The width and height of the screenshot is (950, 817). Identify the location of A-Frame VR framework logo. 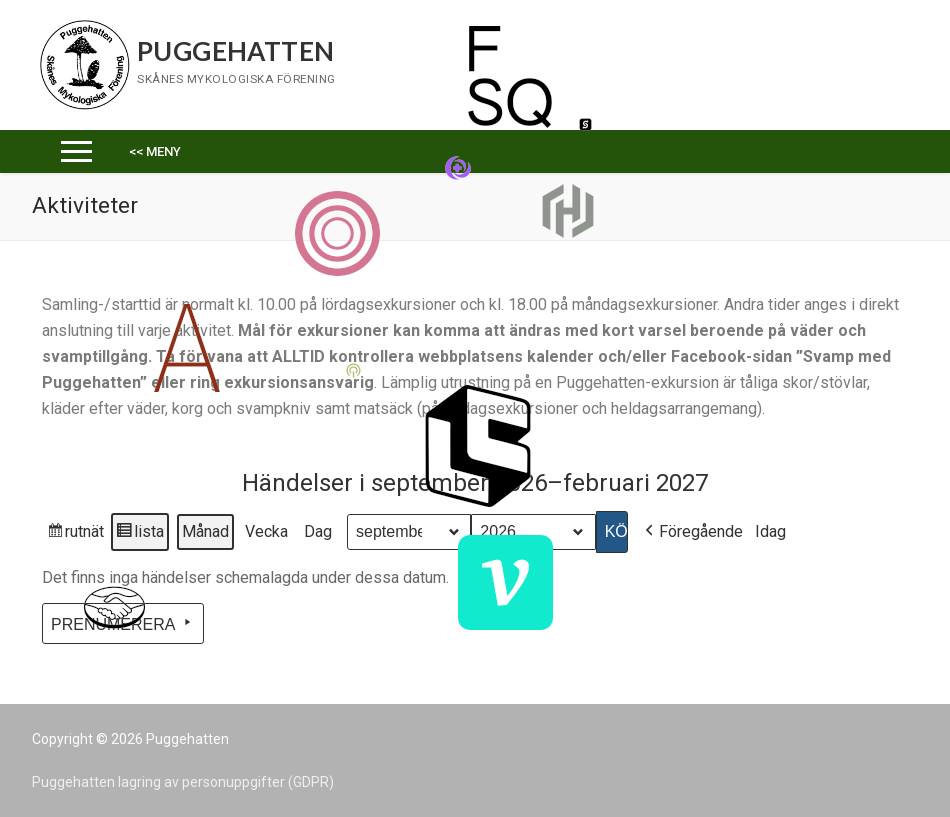
(187, 348).